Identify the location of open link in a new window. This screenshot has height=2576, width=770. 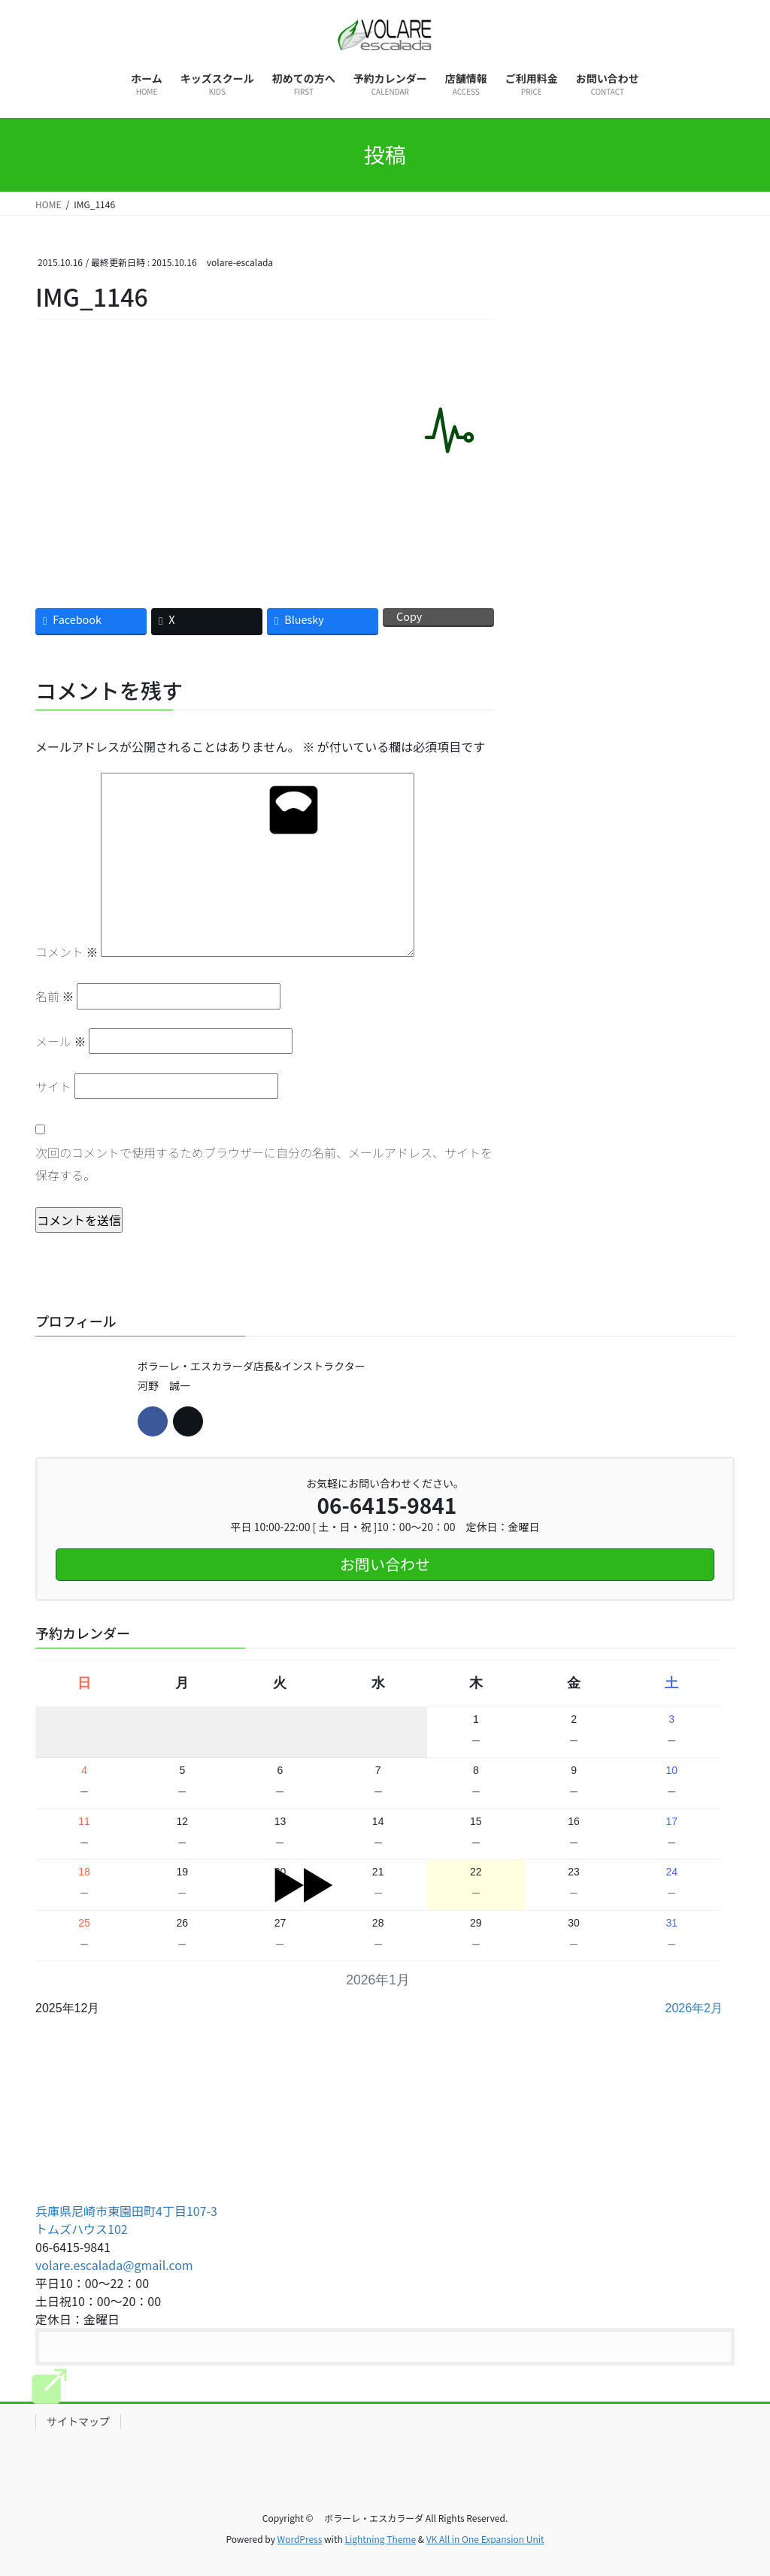
(49, 2386).